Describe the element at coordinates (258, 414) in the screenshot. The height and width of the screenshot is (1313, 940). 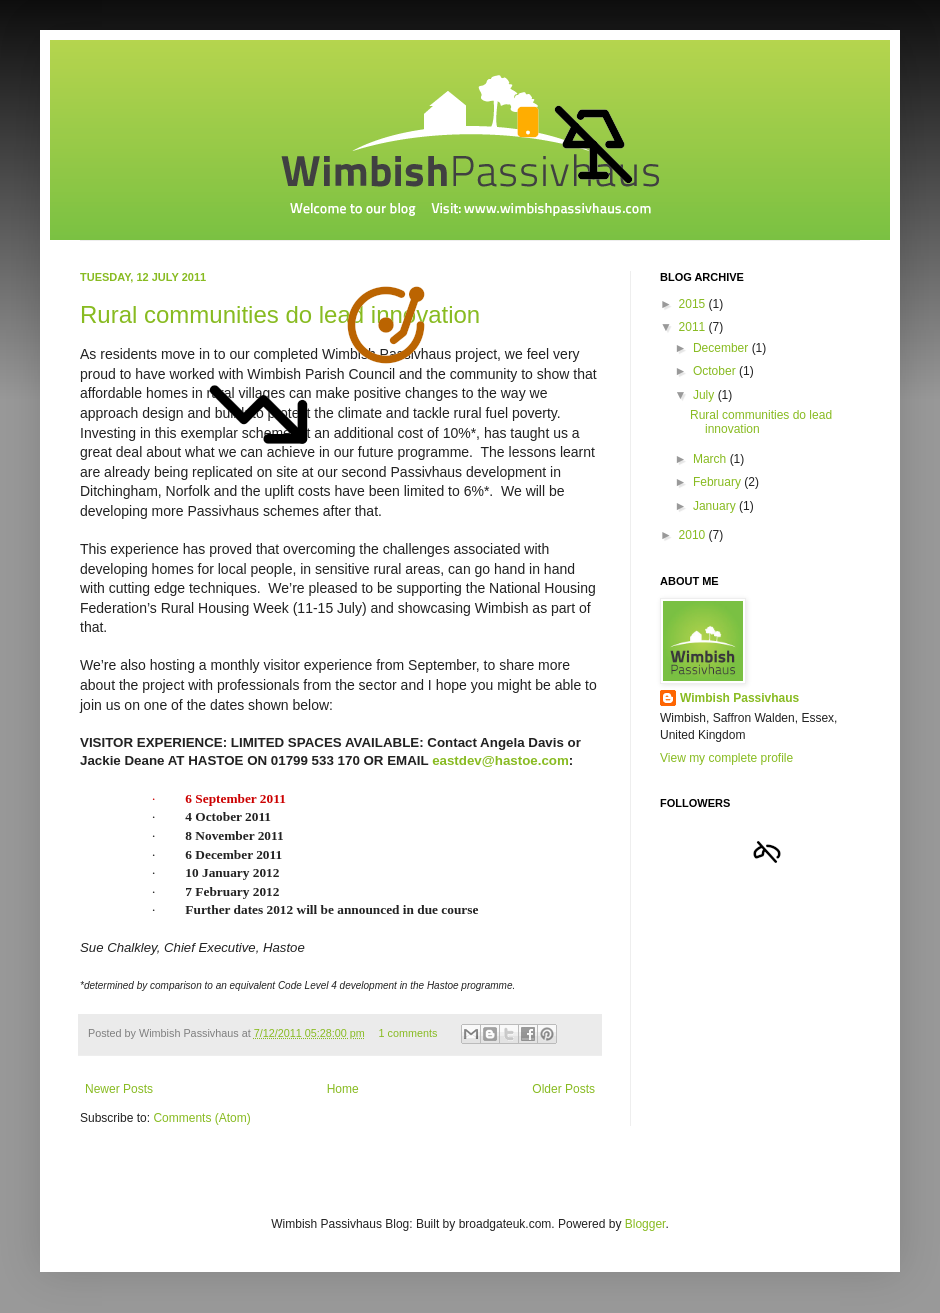
I see `indicates a downward trend or decline in data` at that location.